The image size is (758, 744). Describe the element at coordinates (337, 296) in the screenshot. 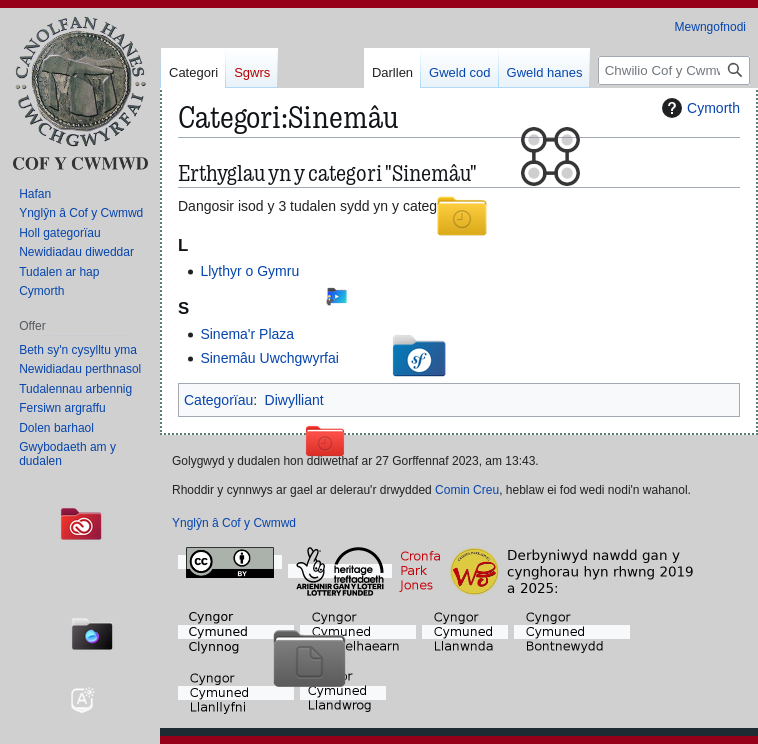

I see `open video tutorials folder` at that location.